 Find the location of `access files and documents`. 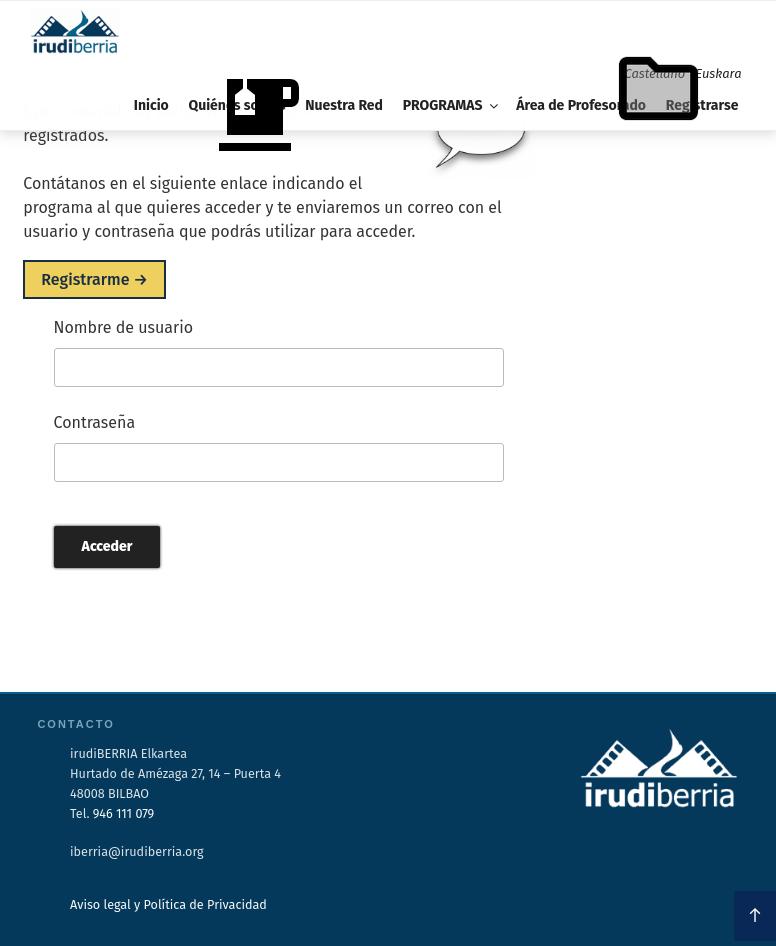

access files and documents is located at coordinates (658, 88).